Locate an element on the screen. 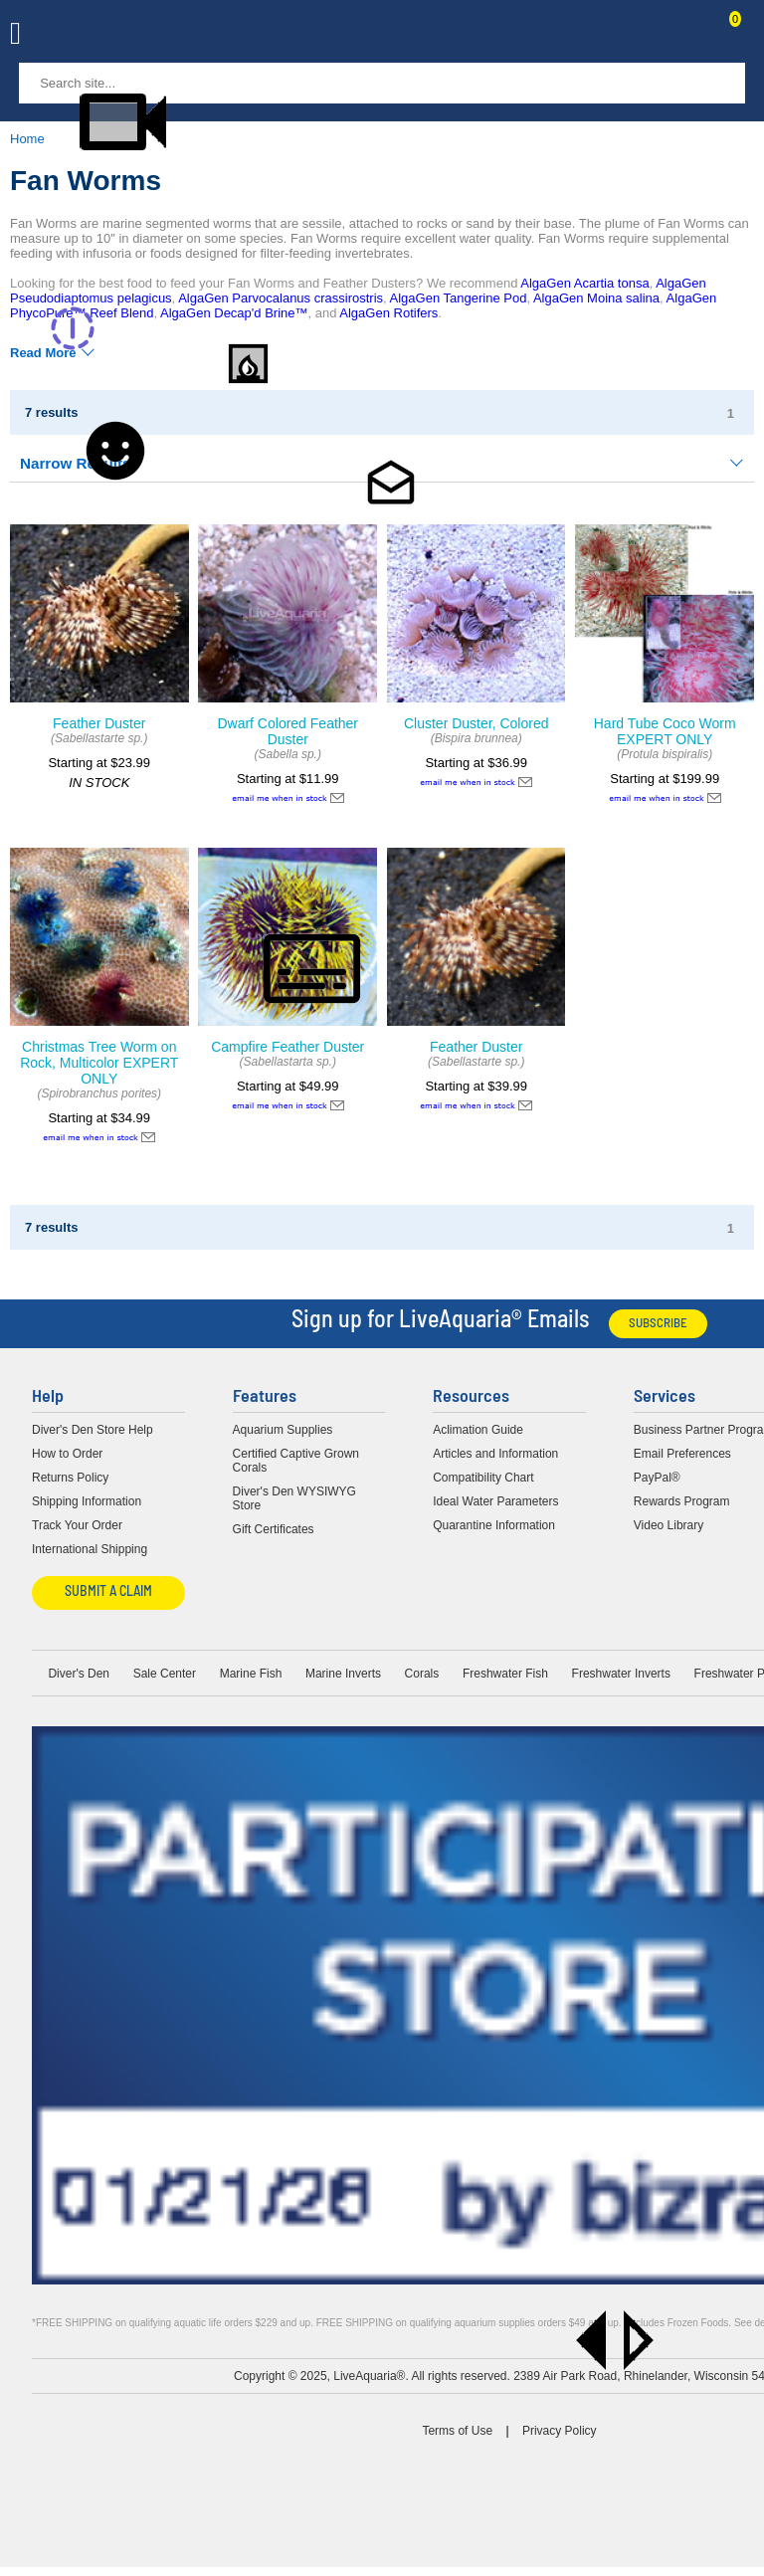 The width and height of the screenshot is (764, 2576). start a video call is located at coordinates (122, 121).